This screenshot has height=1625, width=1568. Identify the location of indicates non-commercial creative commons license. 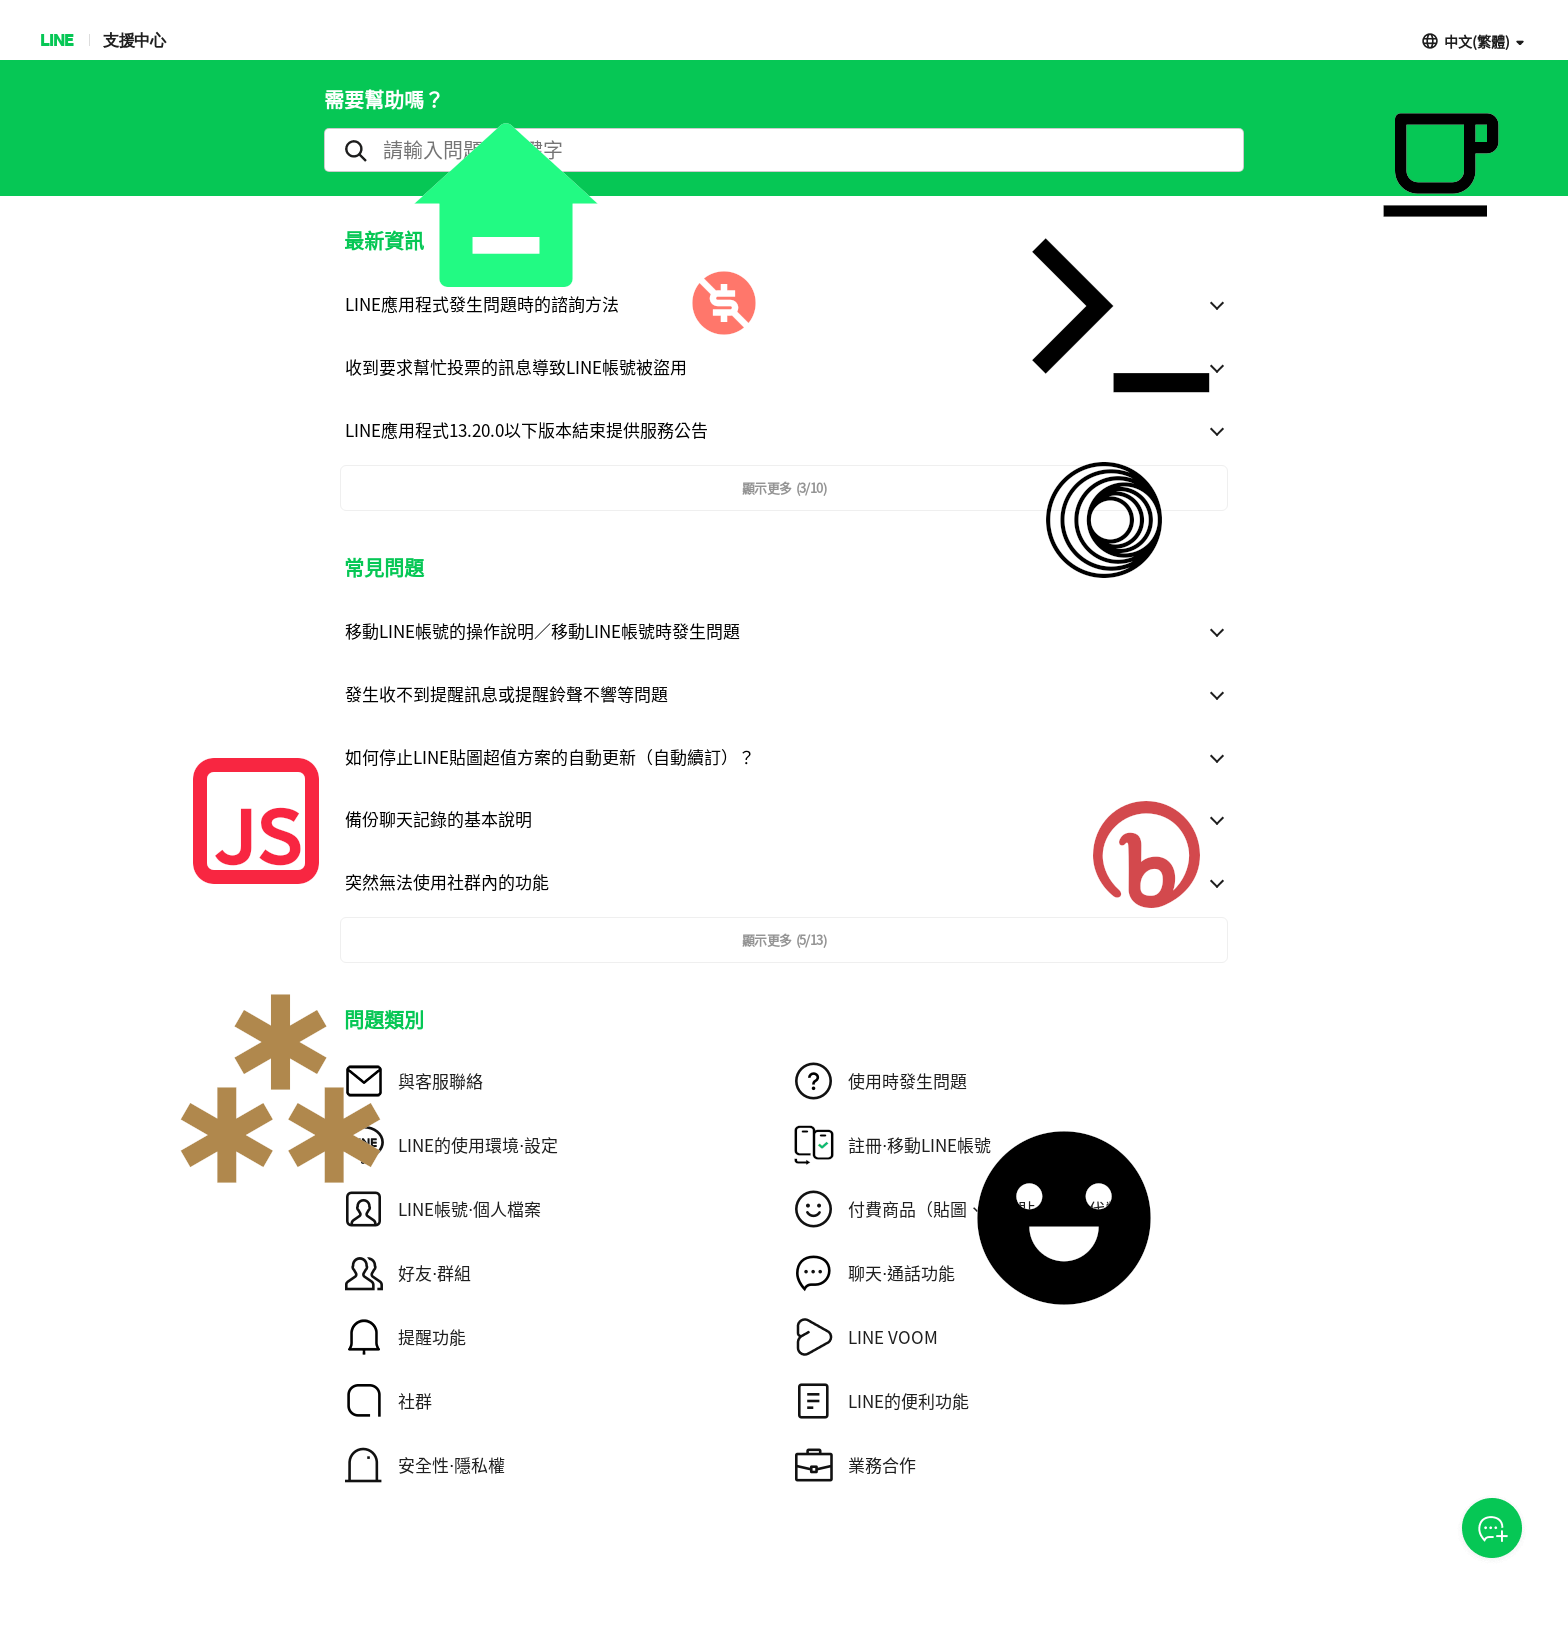
(724, 303).